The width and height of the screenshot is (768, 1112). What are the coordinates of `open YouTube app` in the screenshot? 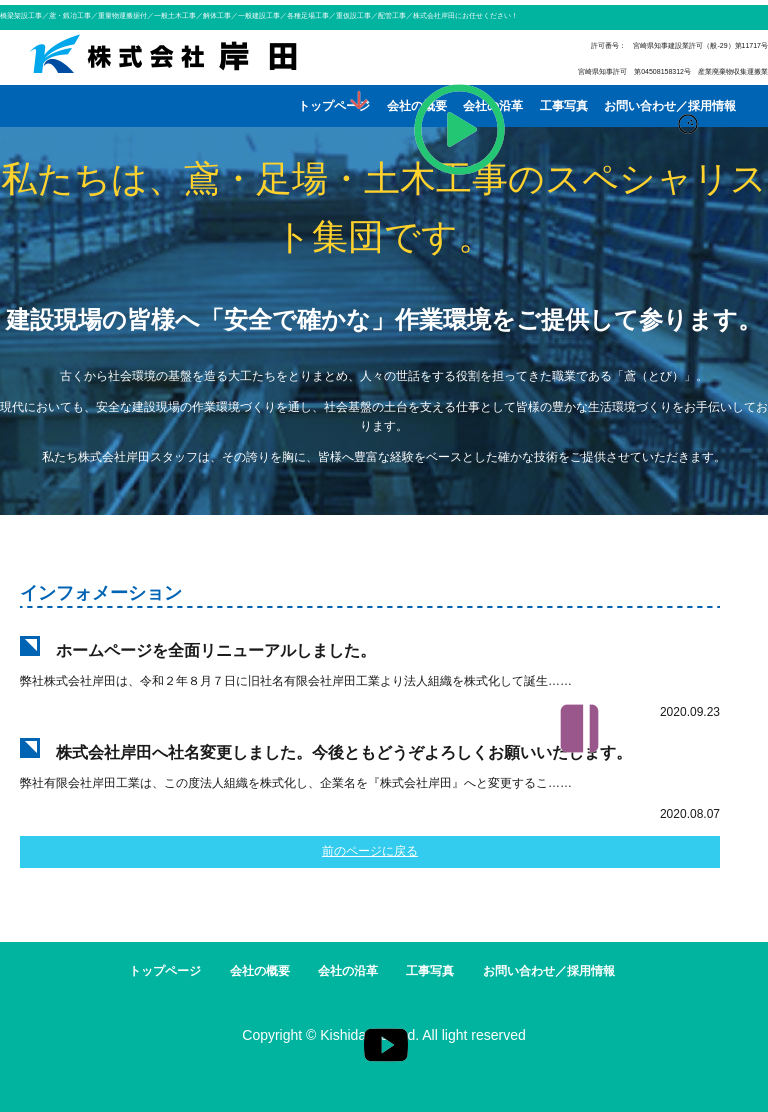 It's located at (386, 1045).